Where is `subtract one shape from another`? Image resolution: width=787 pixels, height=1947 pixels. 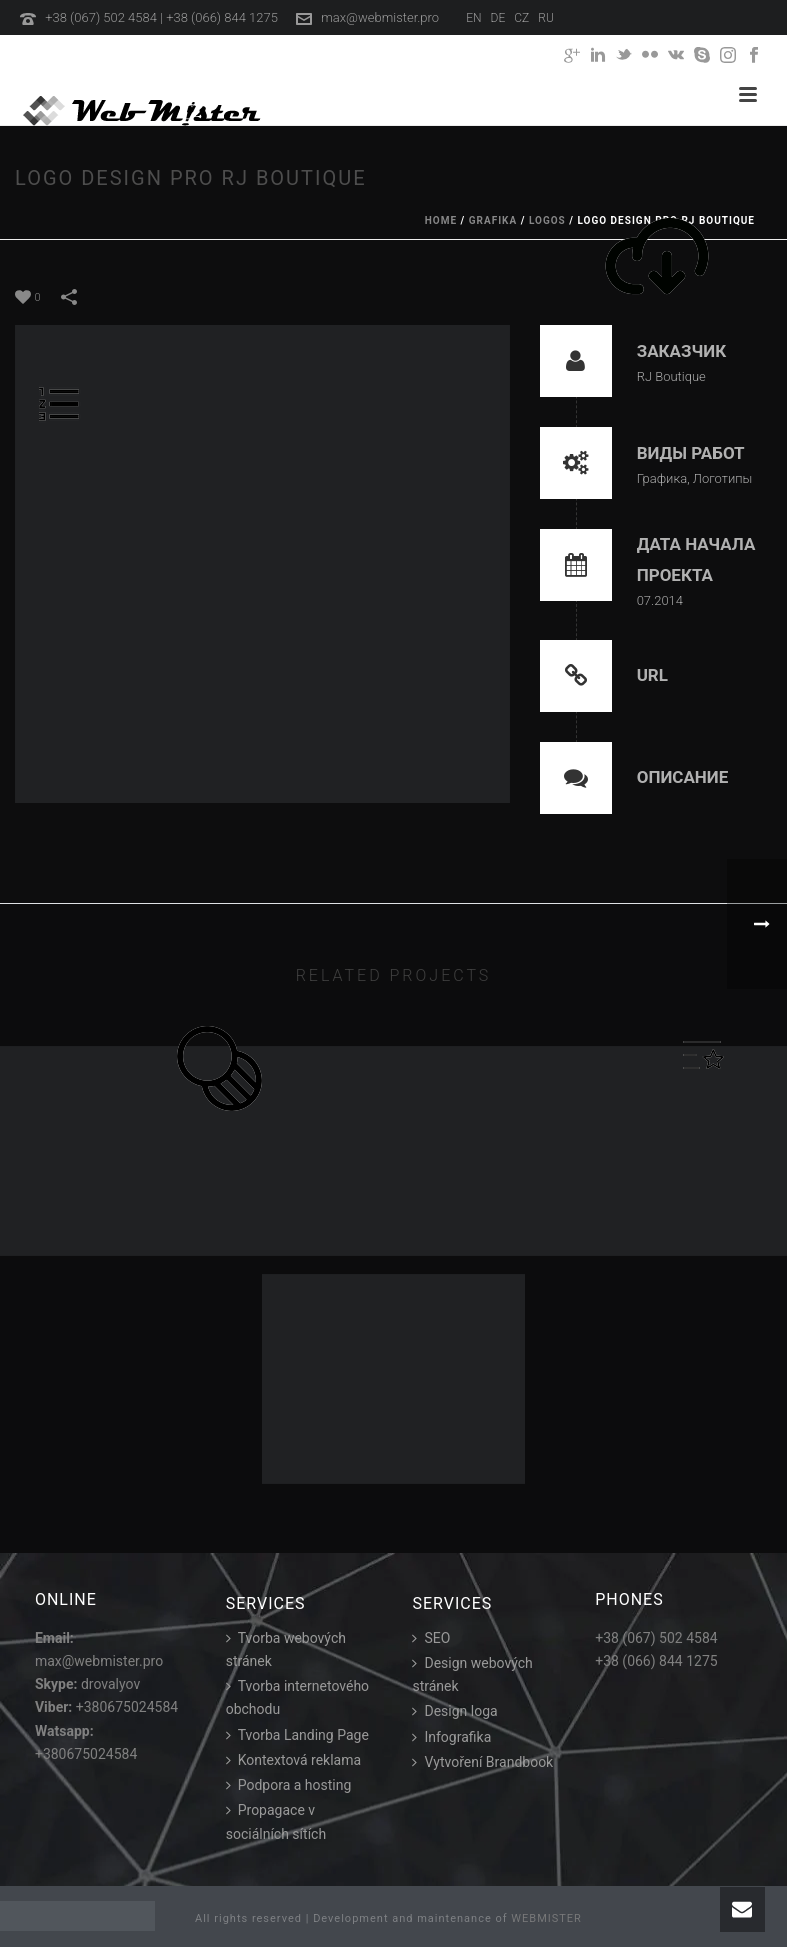 subtract one shape from another is located at coordinates (219, 1068).